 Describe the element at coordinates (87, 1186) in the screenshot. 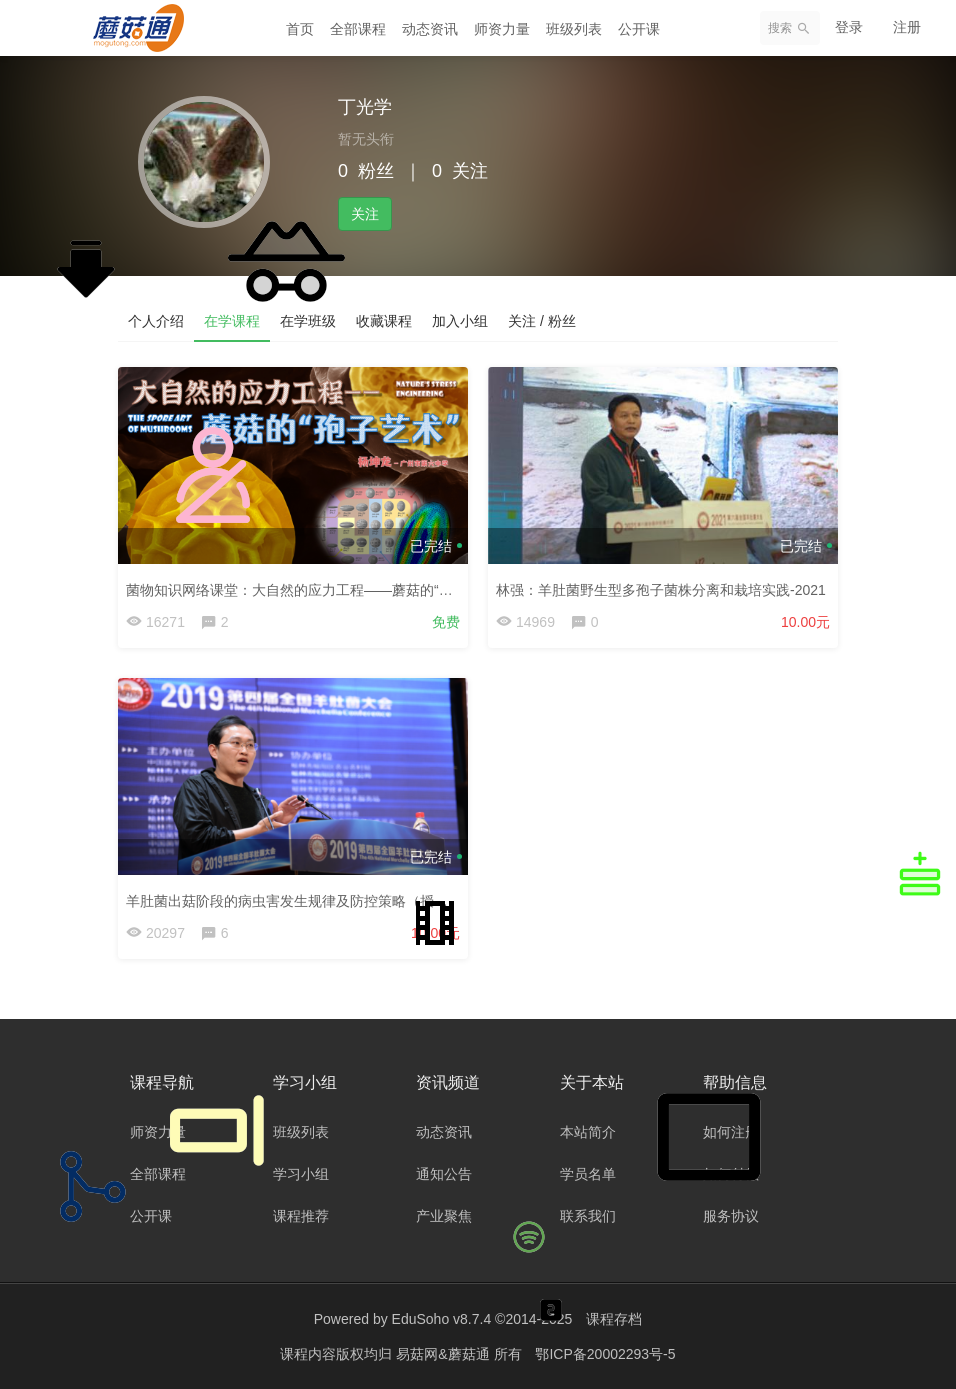

I see `merge branches in version control` at that location.